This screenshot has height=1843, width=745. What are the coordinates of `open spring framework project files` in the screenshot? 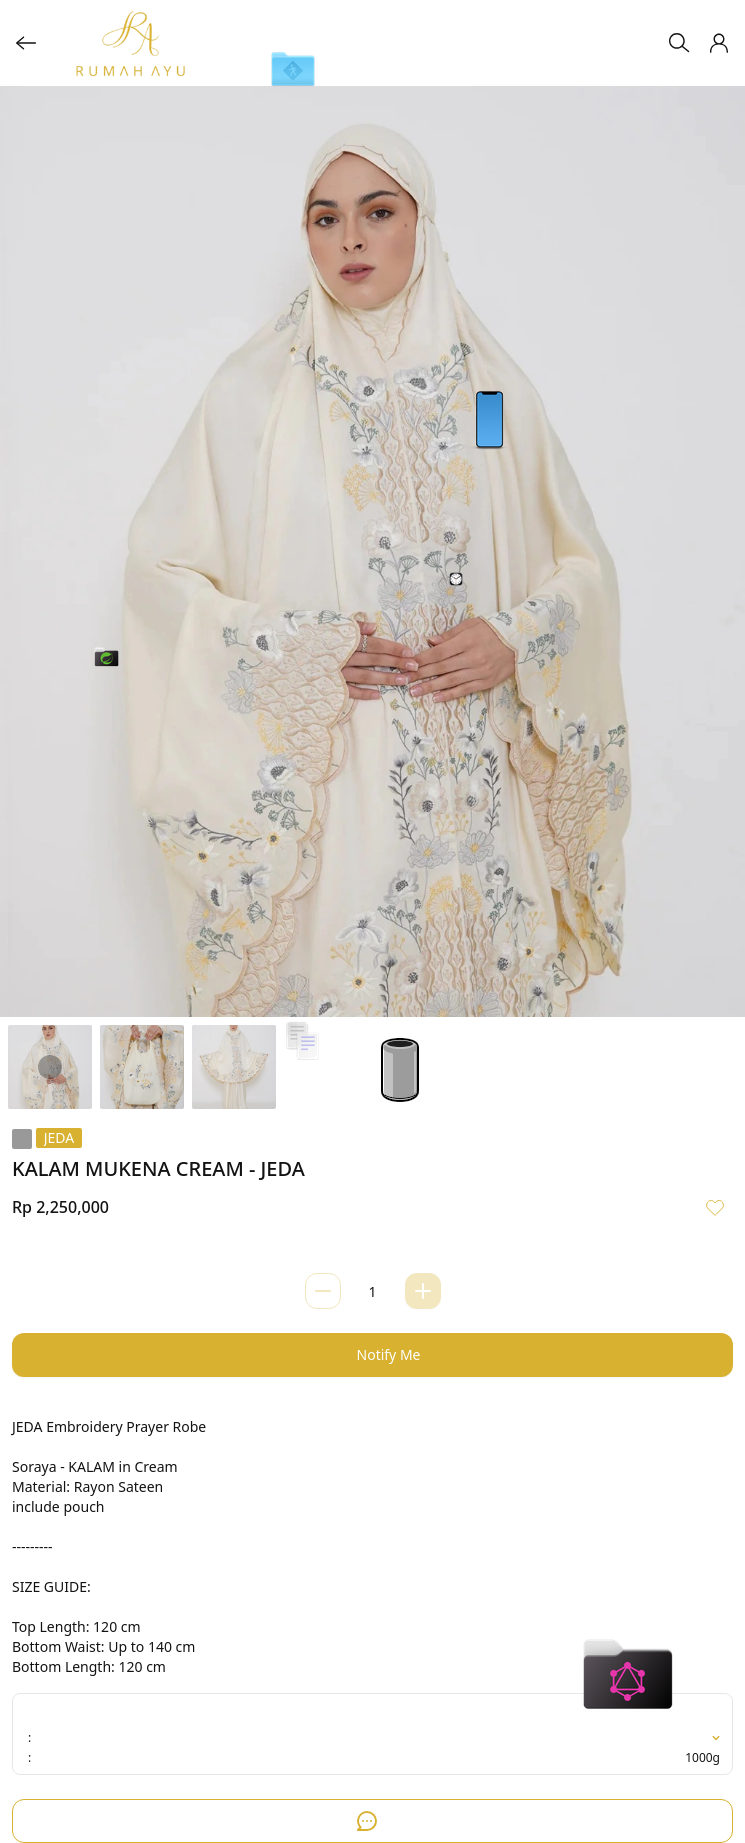 It's located at (106, 657).